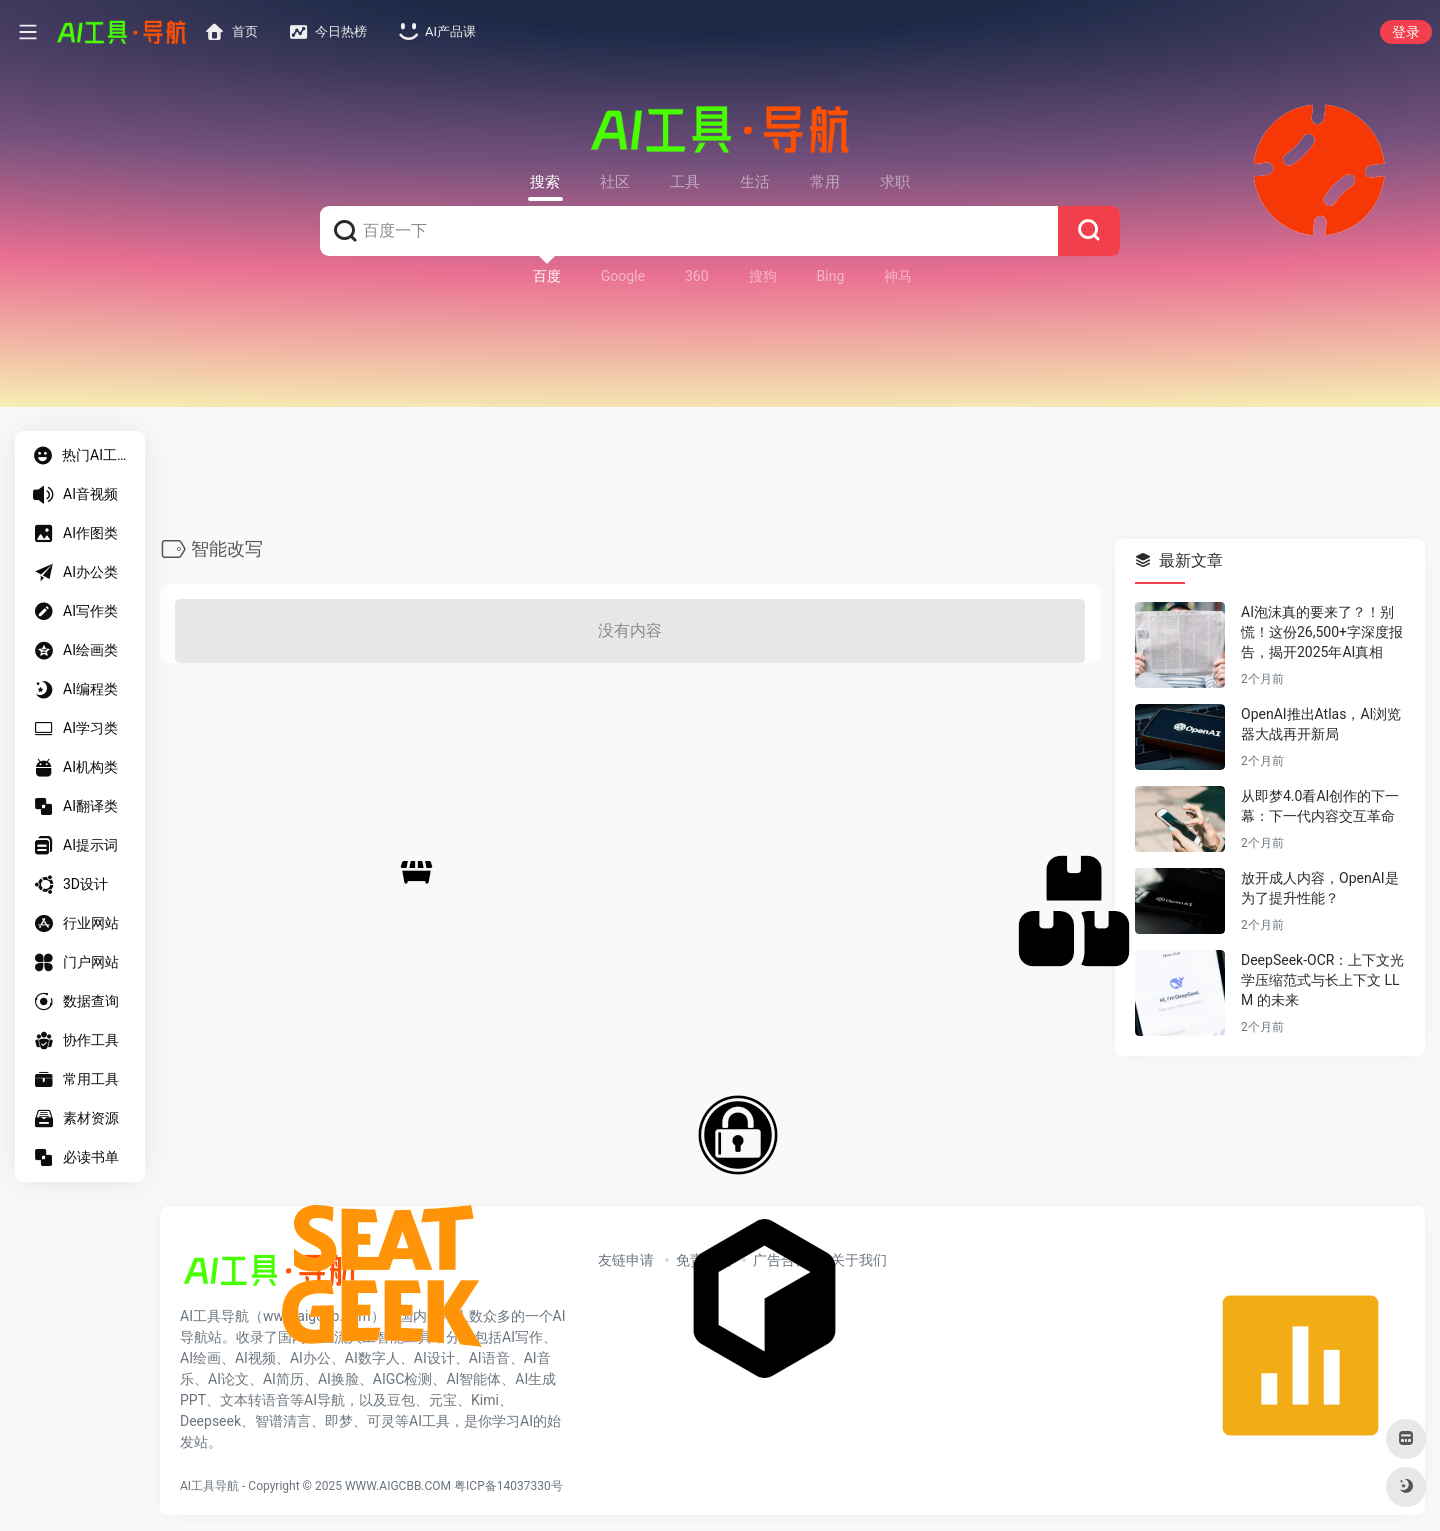 The width and height of the screenshot is (1440, 1531). What do you see at coordinates (416, 871) in the screenshot?
I see `delete items permanently` at bounding box center [416, 871].